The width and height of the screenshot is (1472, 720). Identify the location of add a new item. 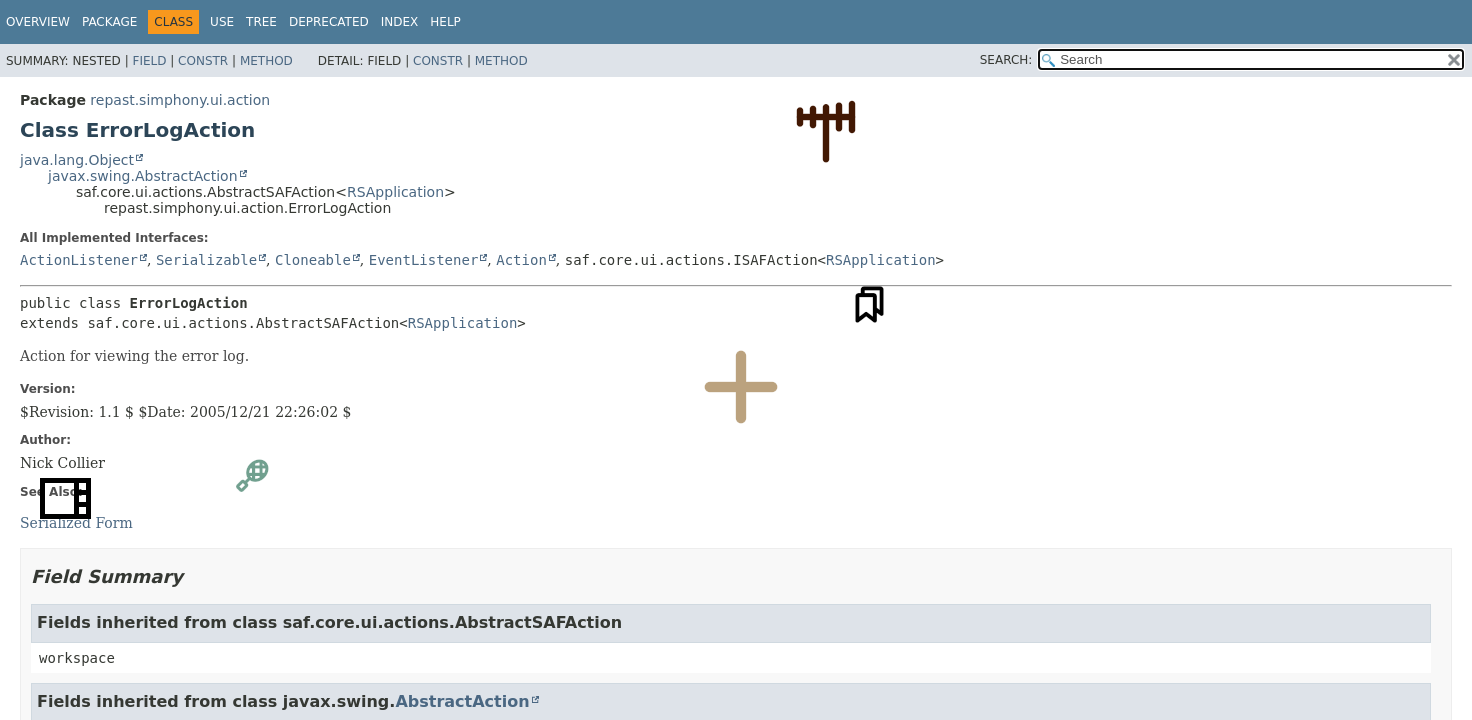
(741, 387).